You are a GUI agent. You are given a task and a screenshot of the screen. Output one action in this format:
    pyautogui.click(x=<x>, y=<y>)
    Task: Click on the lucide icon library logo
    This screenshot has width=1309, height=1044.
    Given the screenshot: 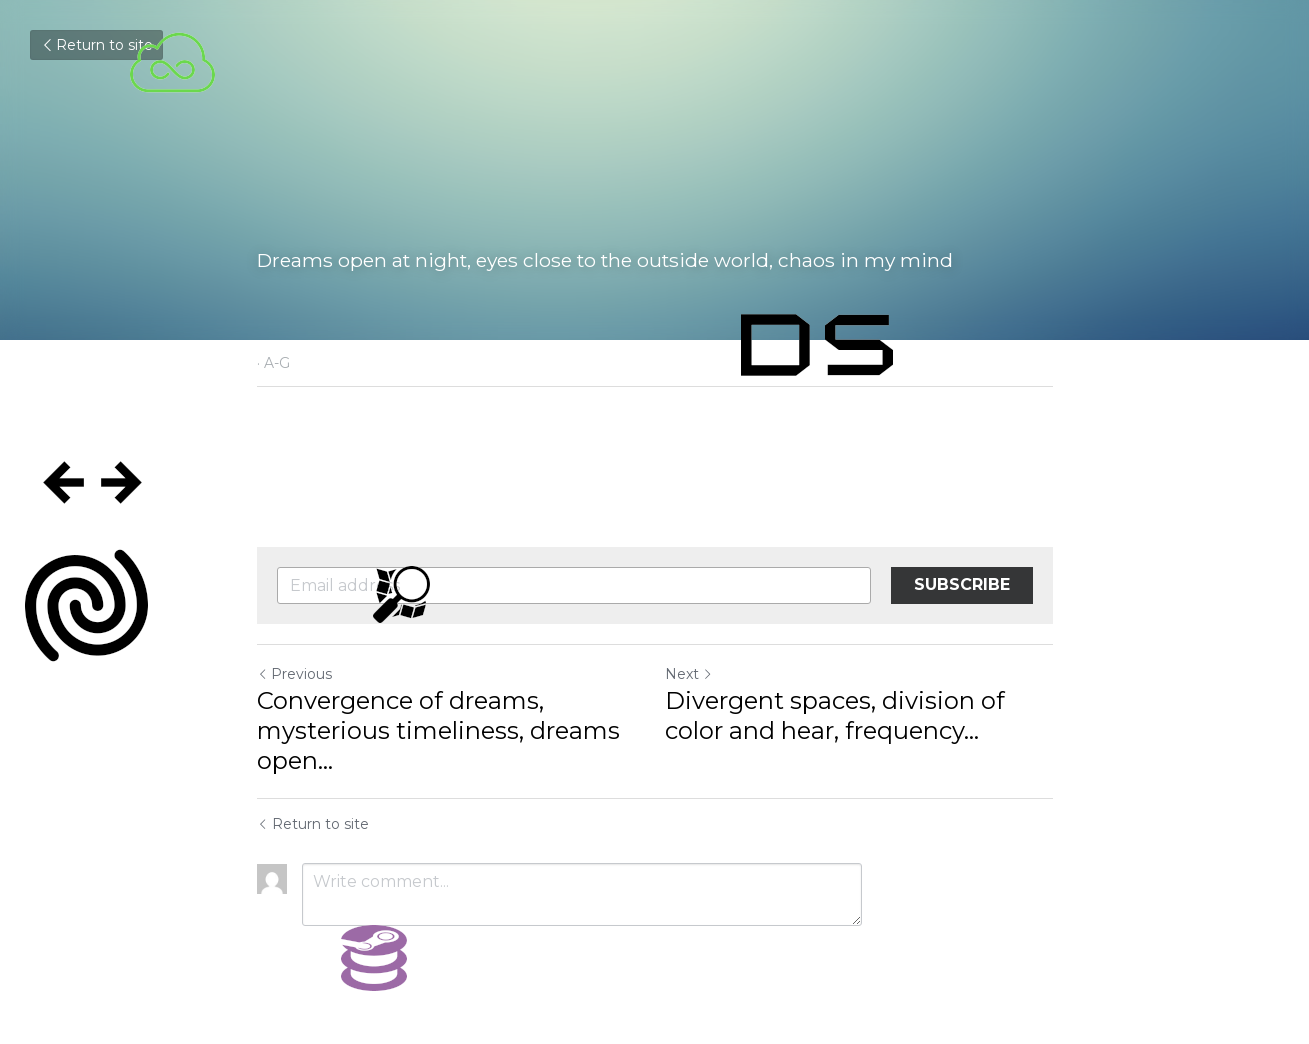 What is the action you would take?
    pyautogui.click(x=86, y=605)
    